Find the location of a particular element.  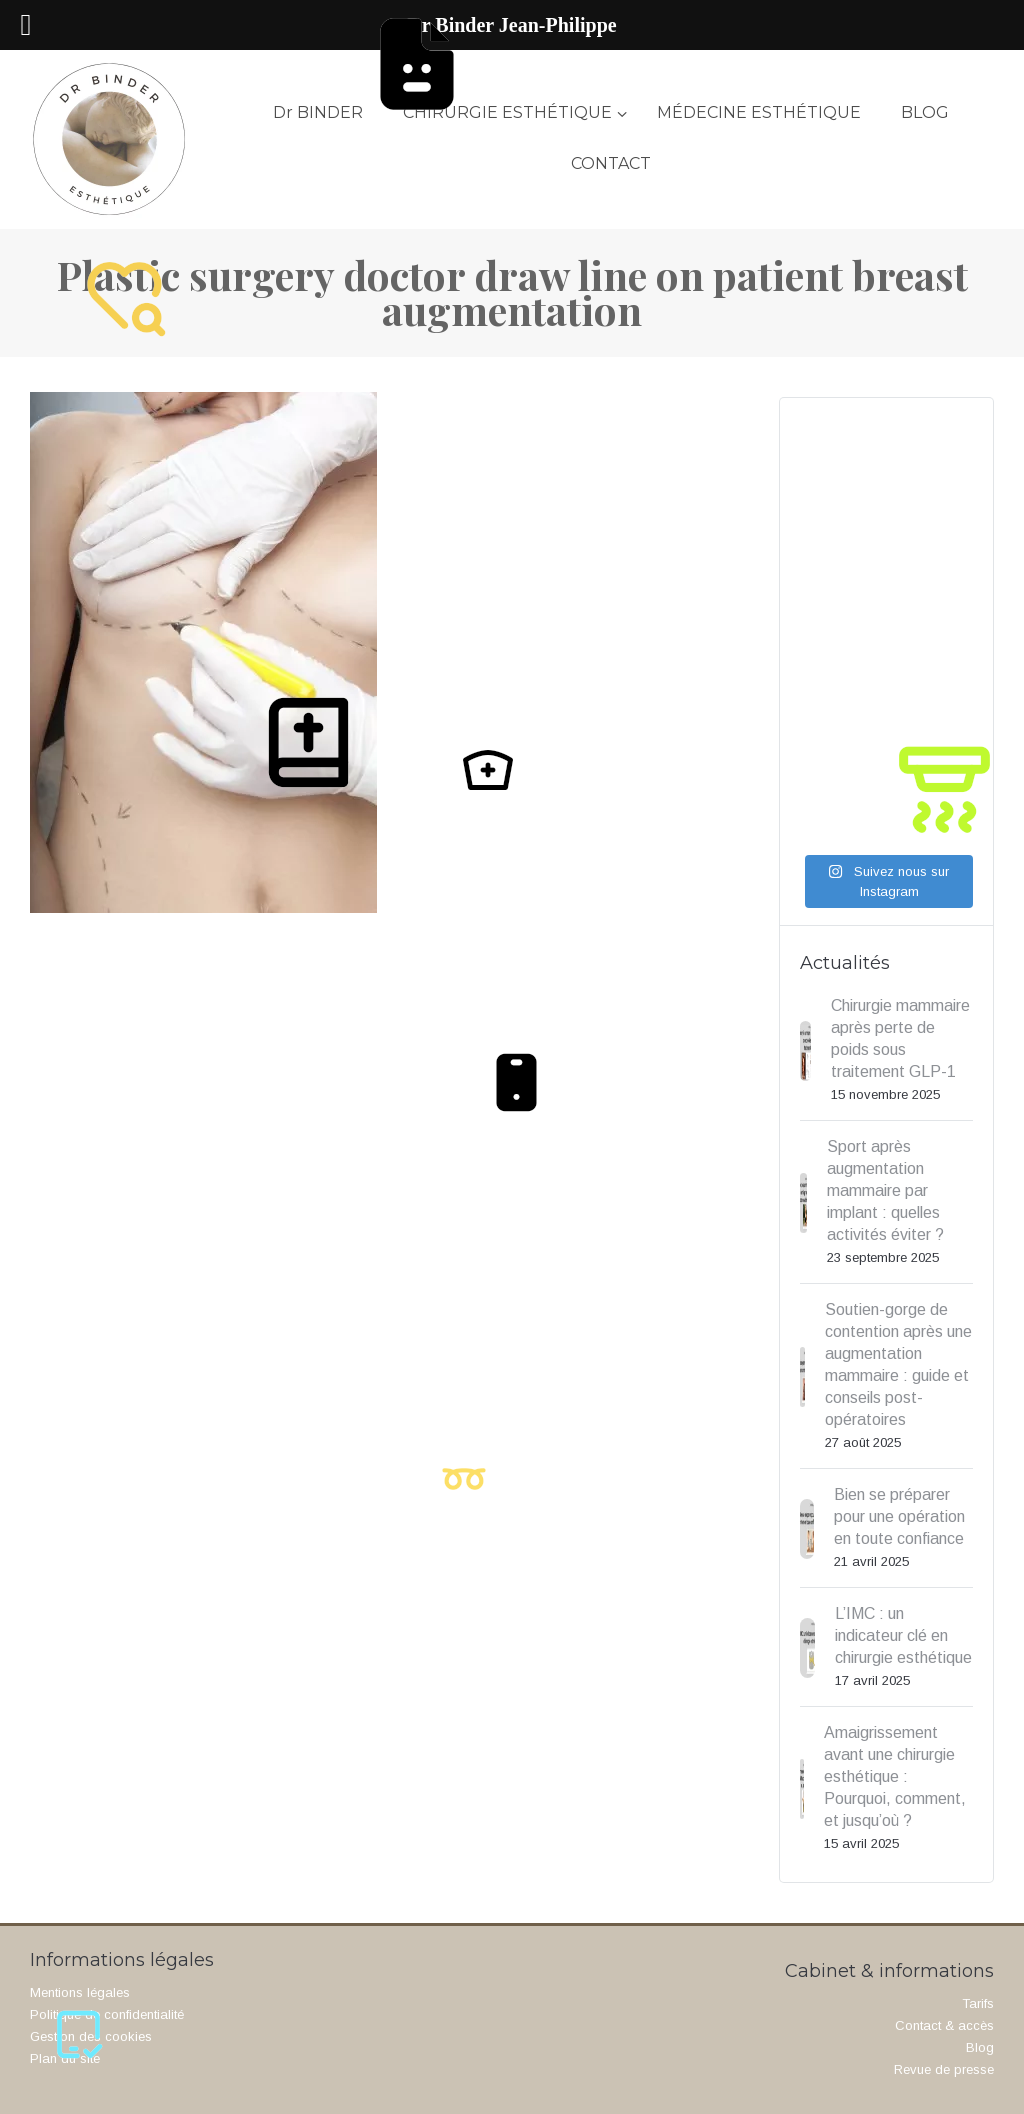

search your liked or favorited items is located at coordinates (124, 295).